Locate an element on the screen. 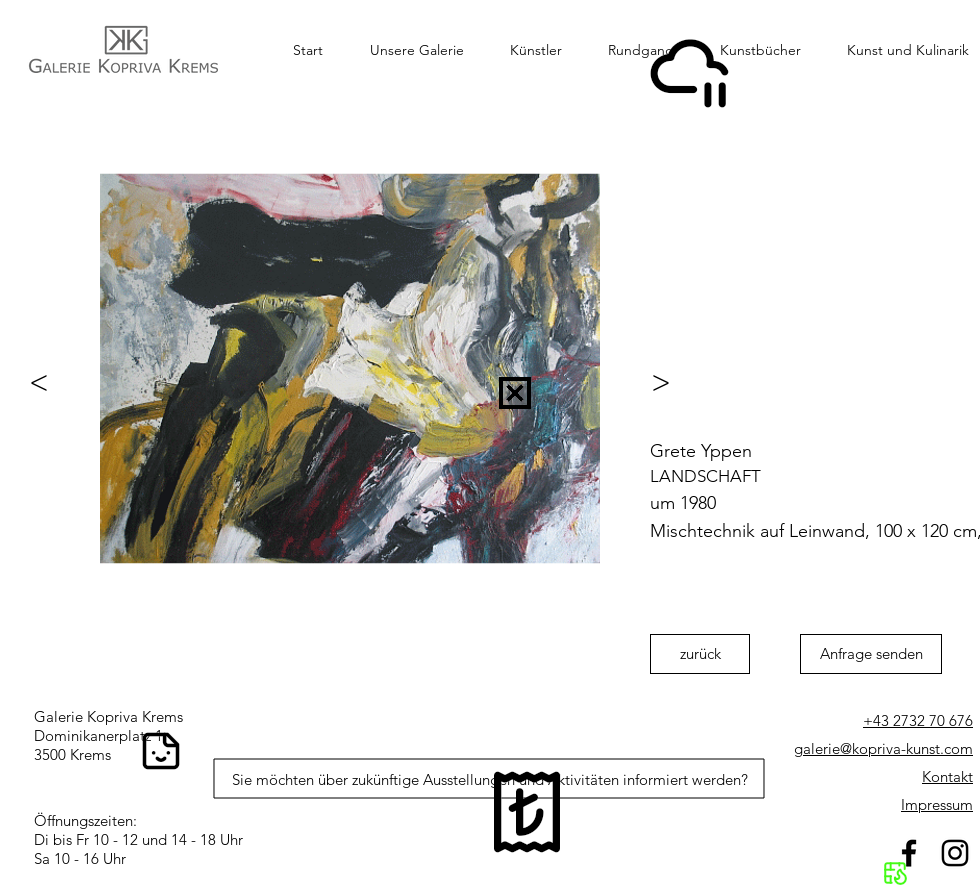 This screenshot has width=980, height=892. add a sticker to your message is located at coordinates (161, 751).